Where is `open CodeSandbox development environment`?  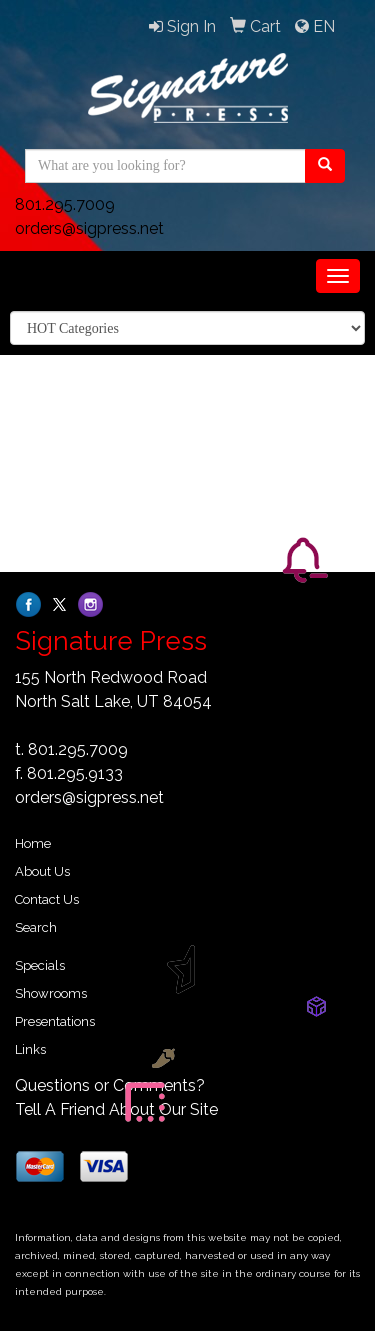 open CodeSandbox development environment is located at coordinates (316, 1006).